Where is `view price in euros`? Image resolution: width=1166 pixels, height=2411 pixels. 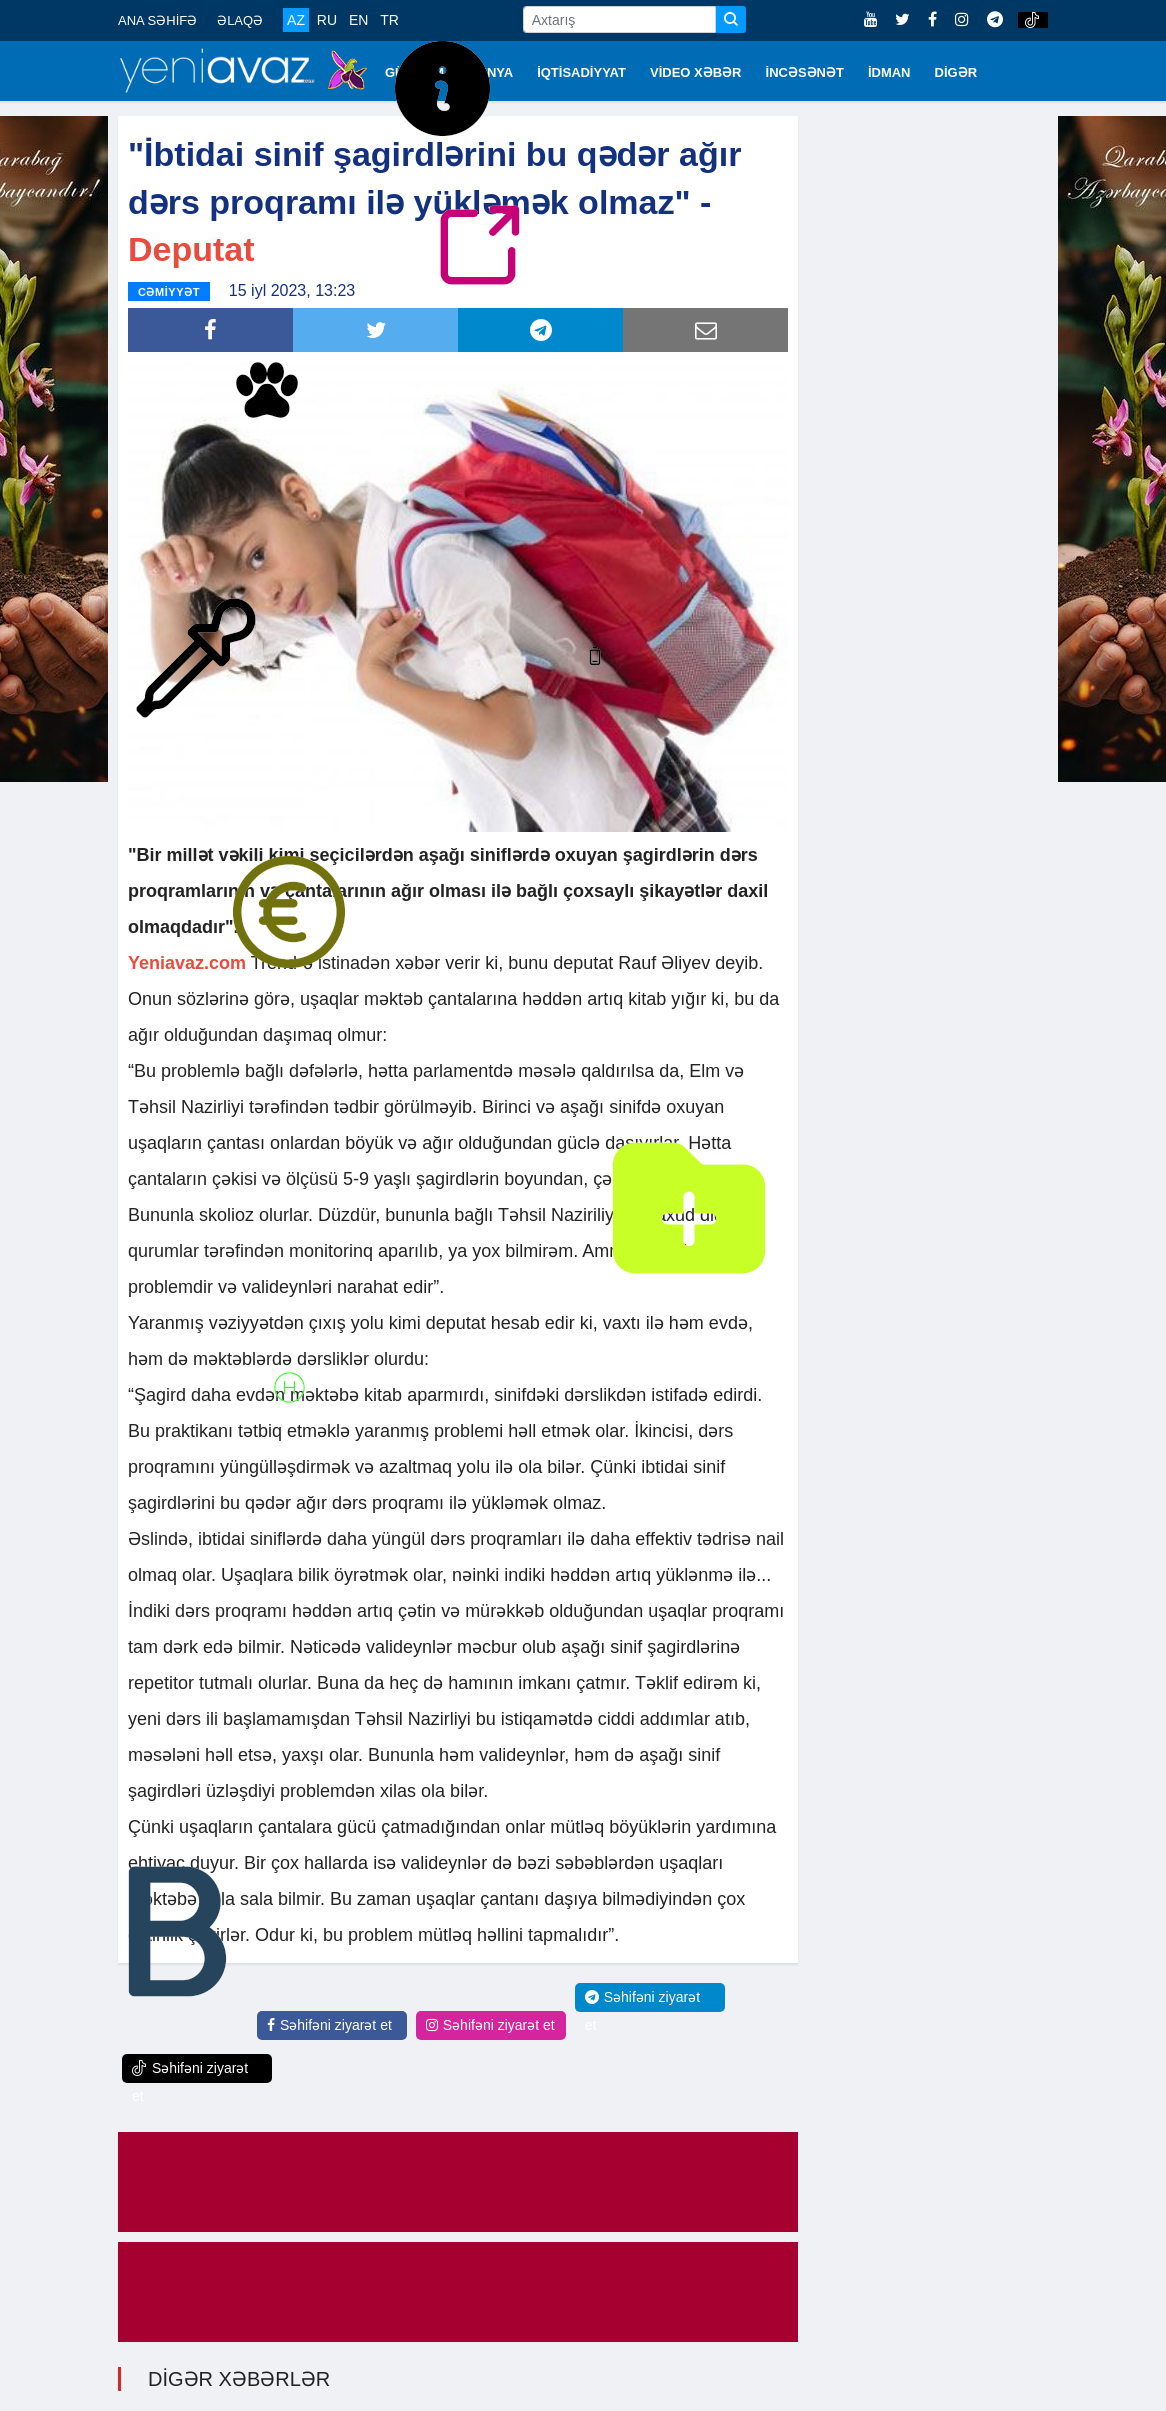
view price in euros is located at coordinates (289, 912).